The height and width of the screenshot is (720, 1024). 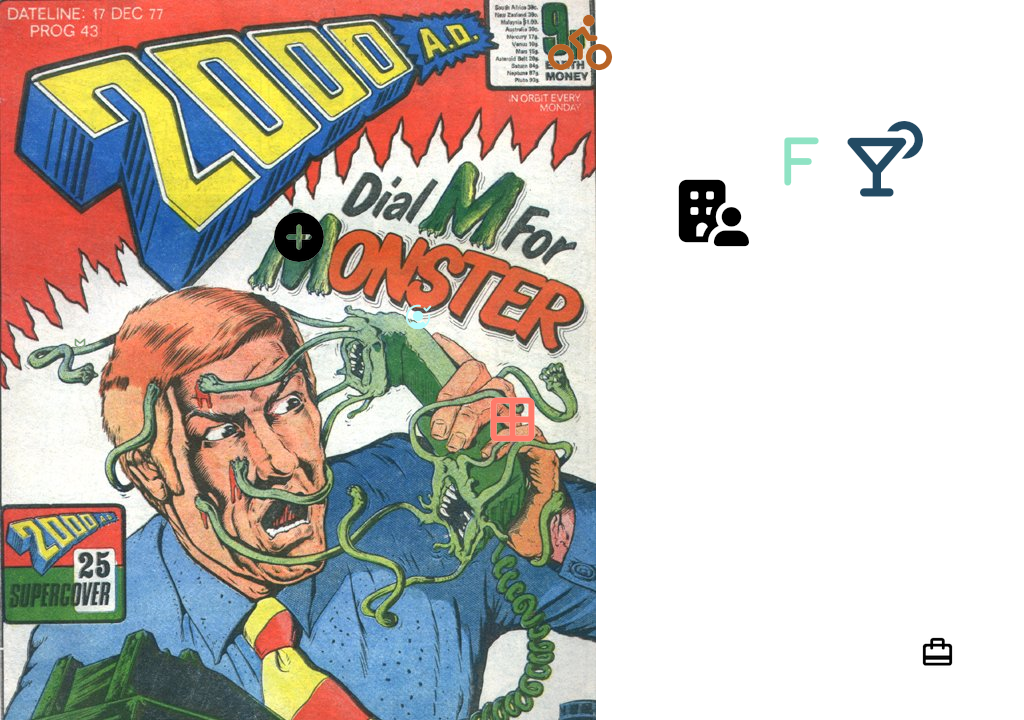 I want to click on browse cocktail recipes or drink menu, so click(x=881, y=163).